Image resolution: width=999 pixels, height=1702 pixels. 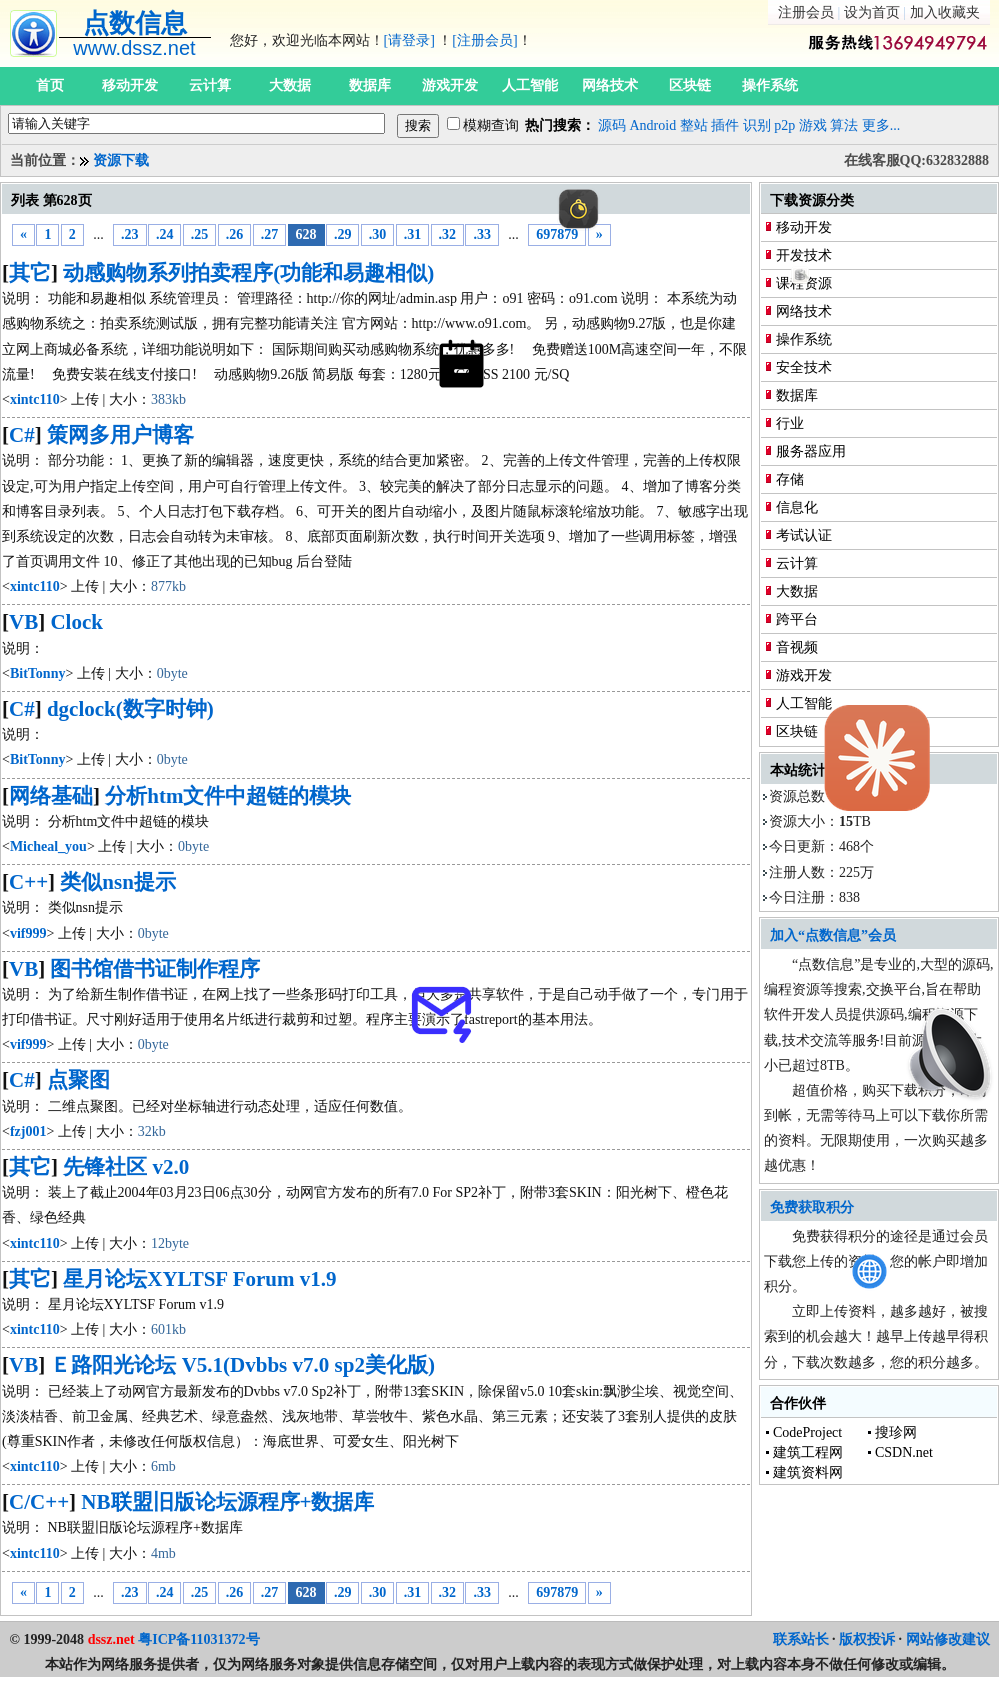 What do you see at coordinates (950, 1054) in the screenshot?
I see `adjust speaker or audio output settings` at bounding box center [950, 1054].